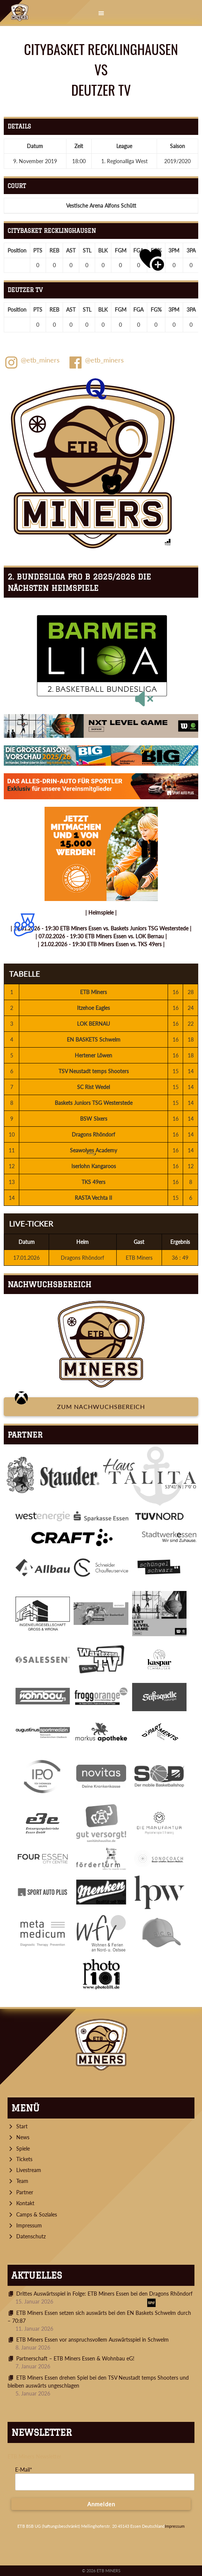 Image resolution: width=202 pixels, height=2576 pixels. I want to click on open soundcharts music analytics platform, so click(168, 542).